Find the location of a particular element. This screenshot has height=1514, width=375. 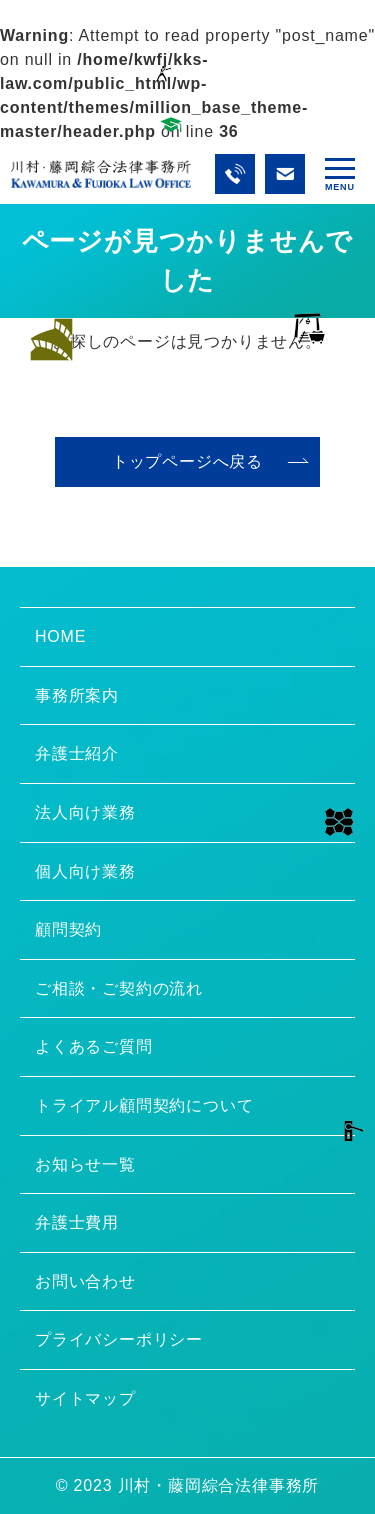

perform a punch attack in a fighting game is located at coordinates (164, 73).